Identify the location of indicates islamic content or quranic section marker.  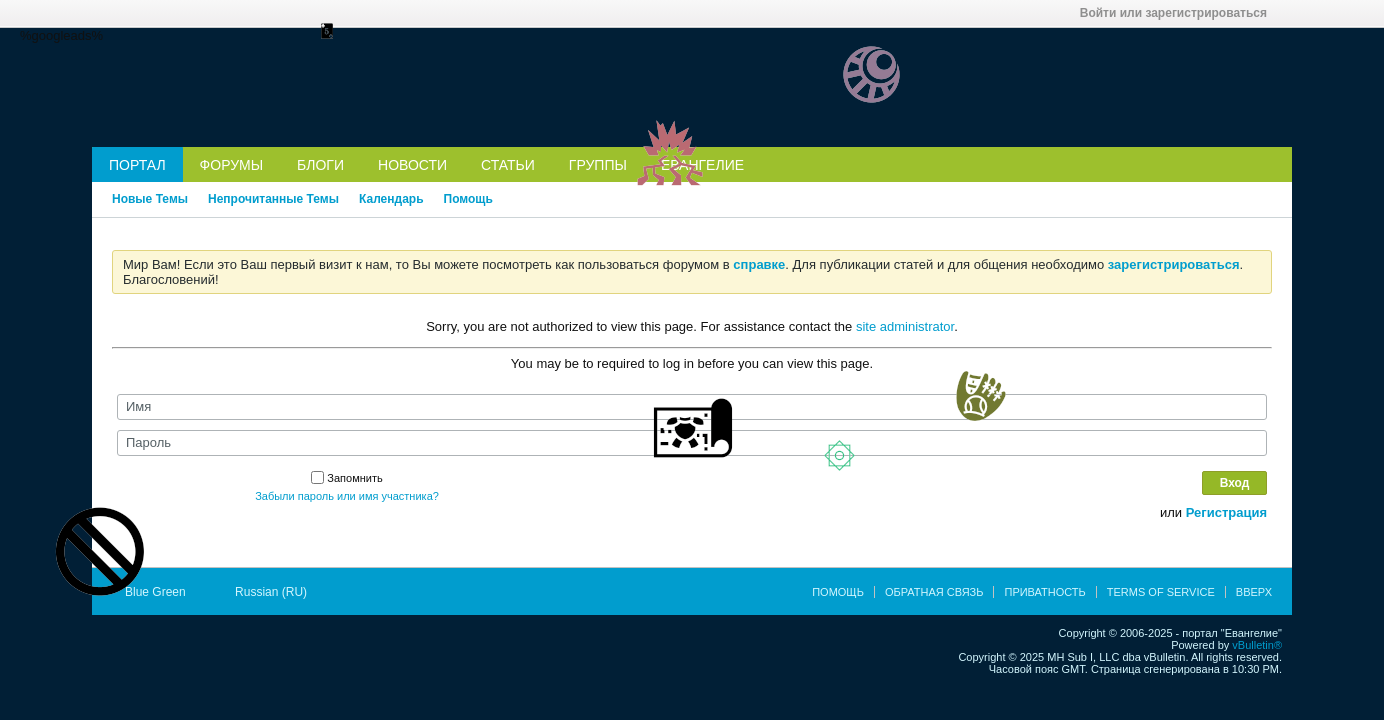
(839, 455).